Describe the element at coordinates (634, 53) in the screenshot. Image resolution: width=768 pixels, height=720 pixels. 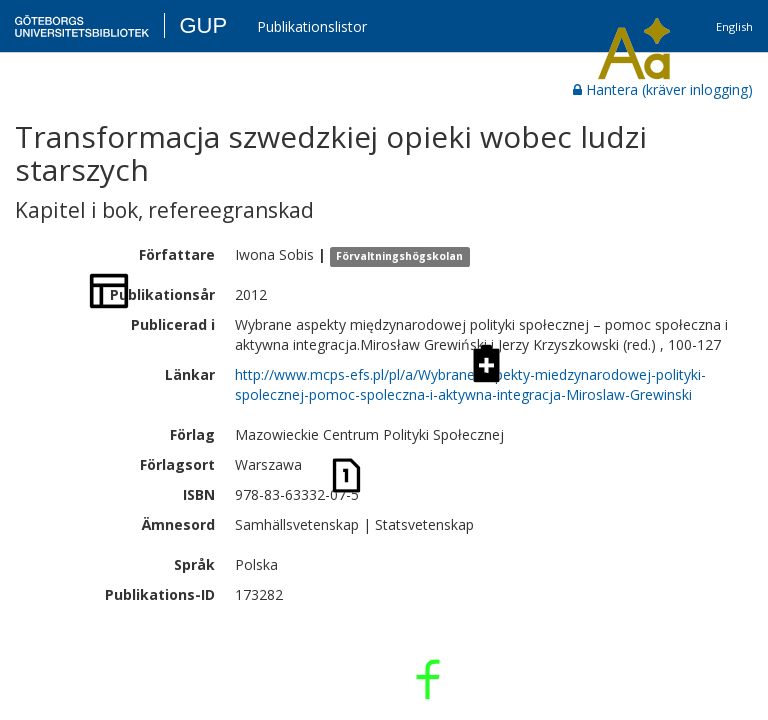
I see `adjust text size with AI assistance` at that location.